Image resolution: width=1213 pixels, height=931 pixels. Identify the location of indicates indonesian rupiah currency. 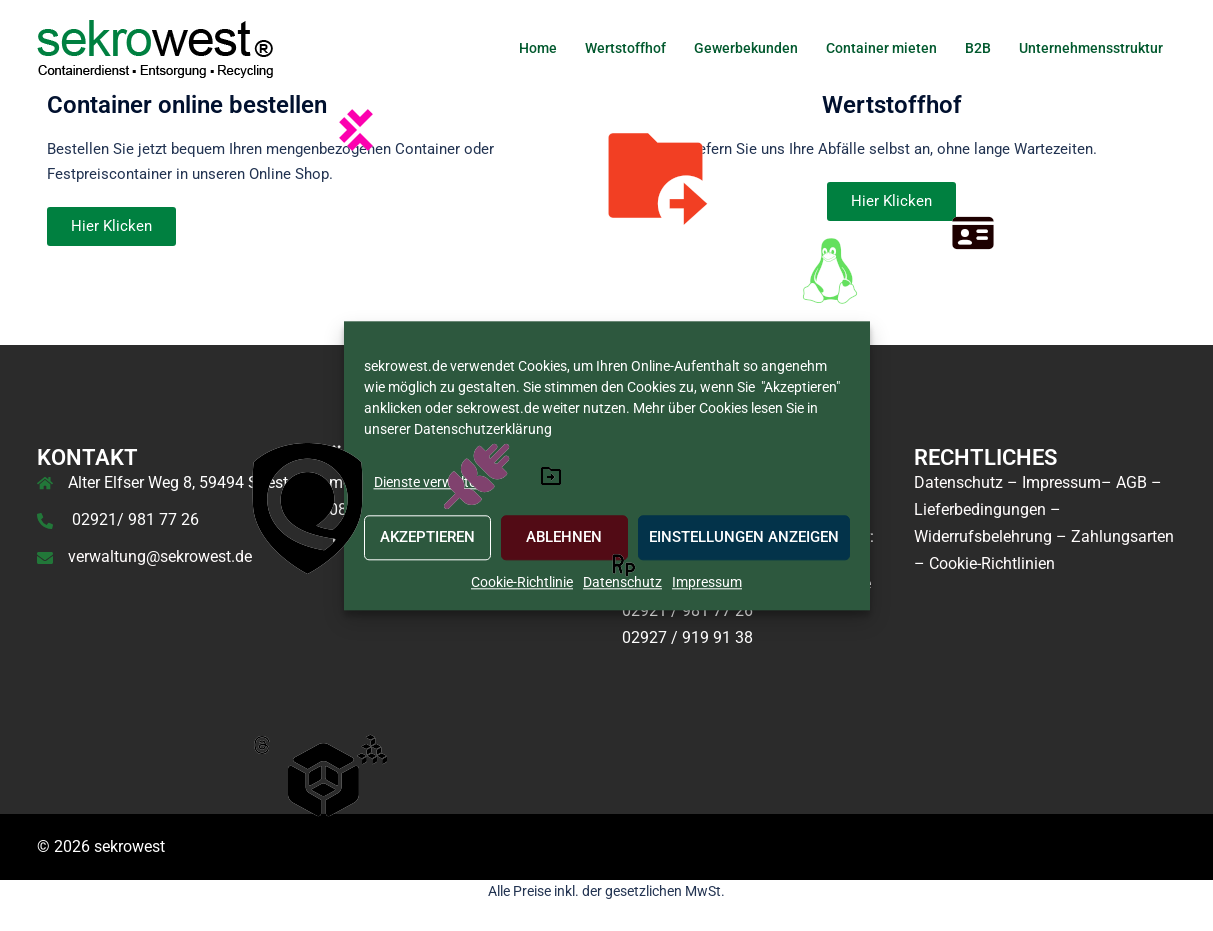
(624, 564).